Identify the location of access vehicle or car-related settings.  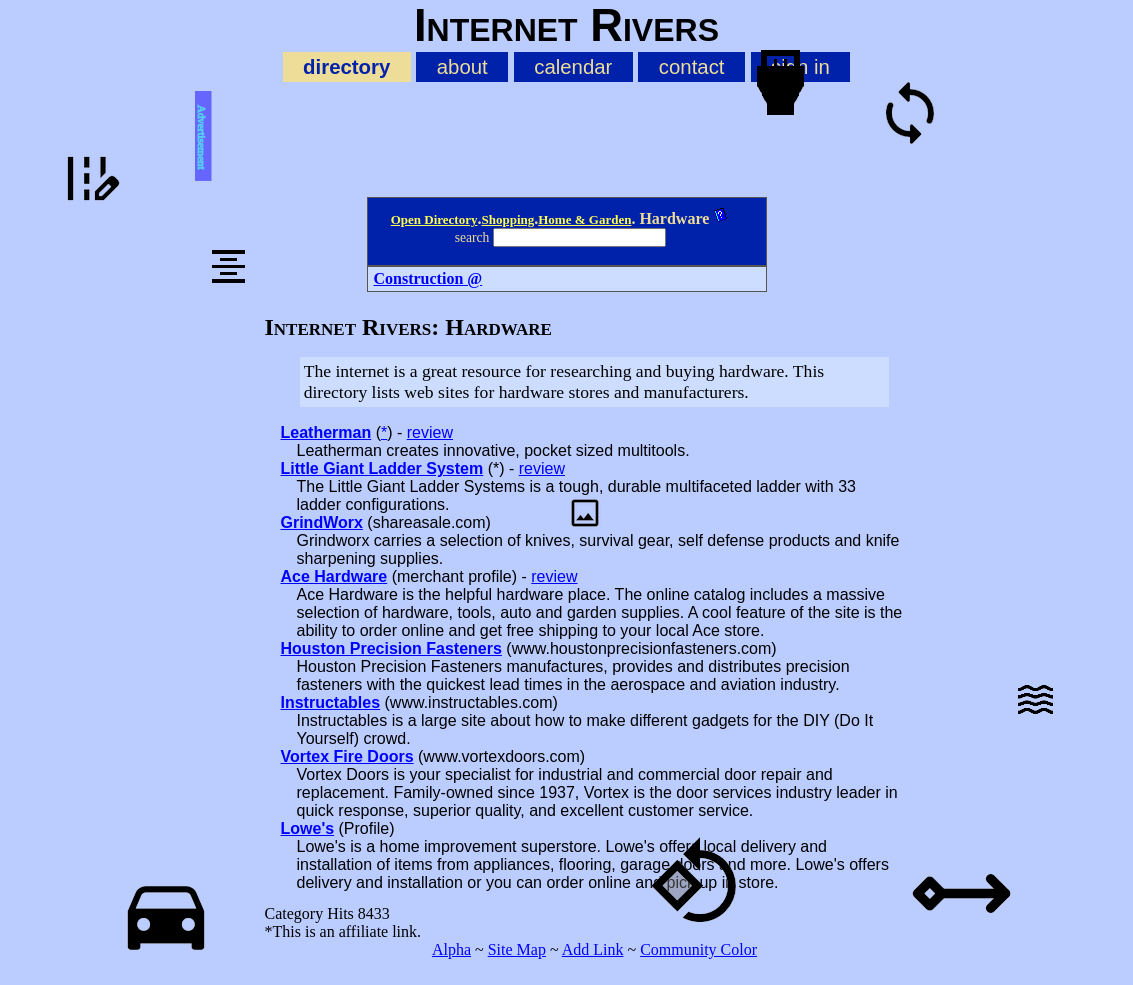
(166, 918).